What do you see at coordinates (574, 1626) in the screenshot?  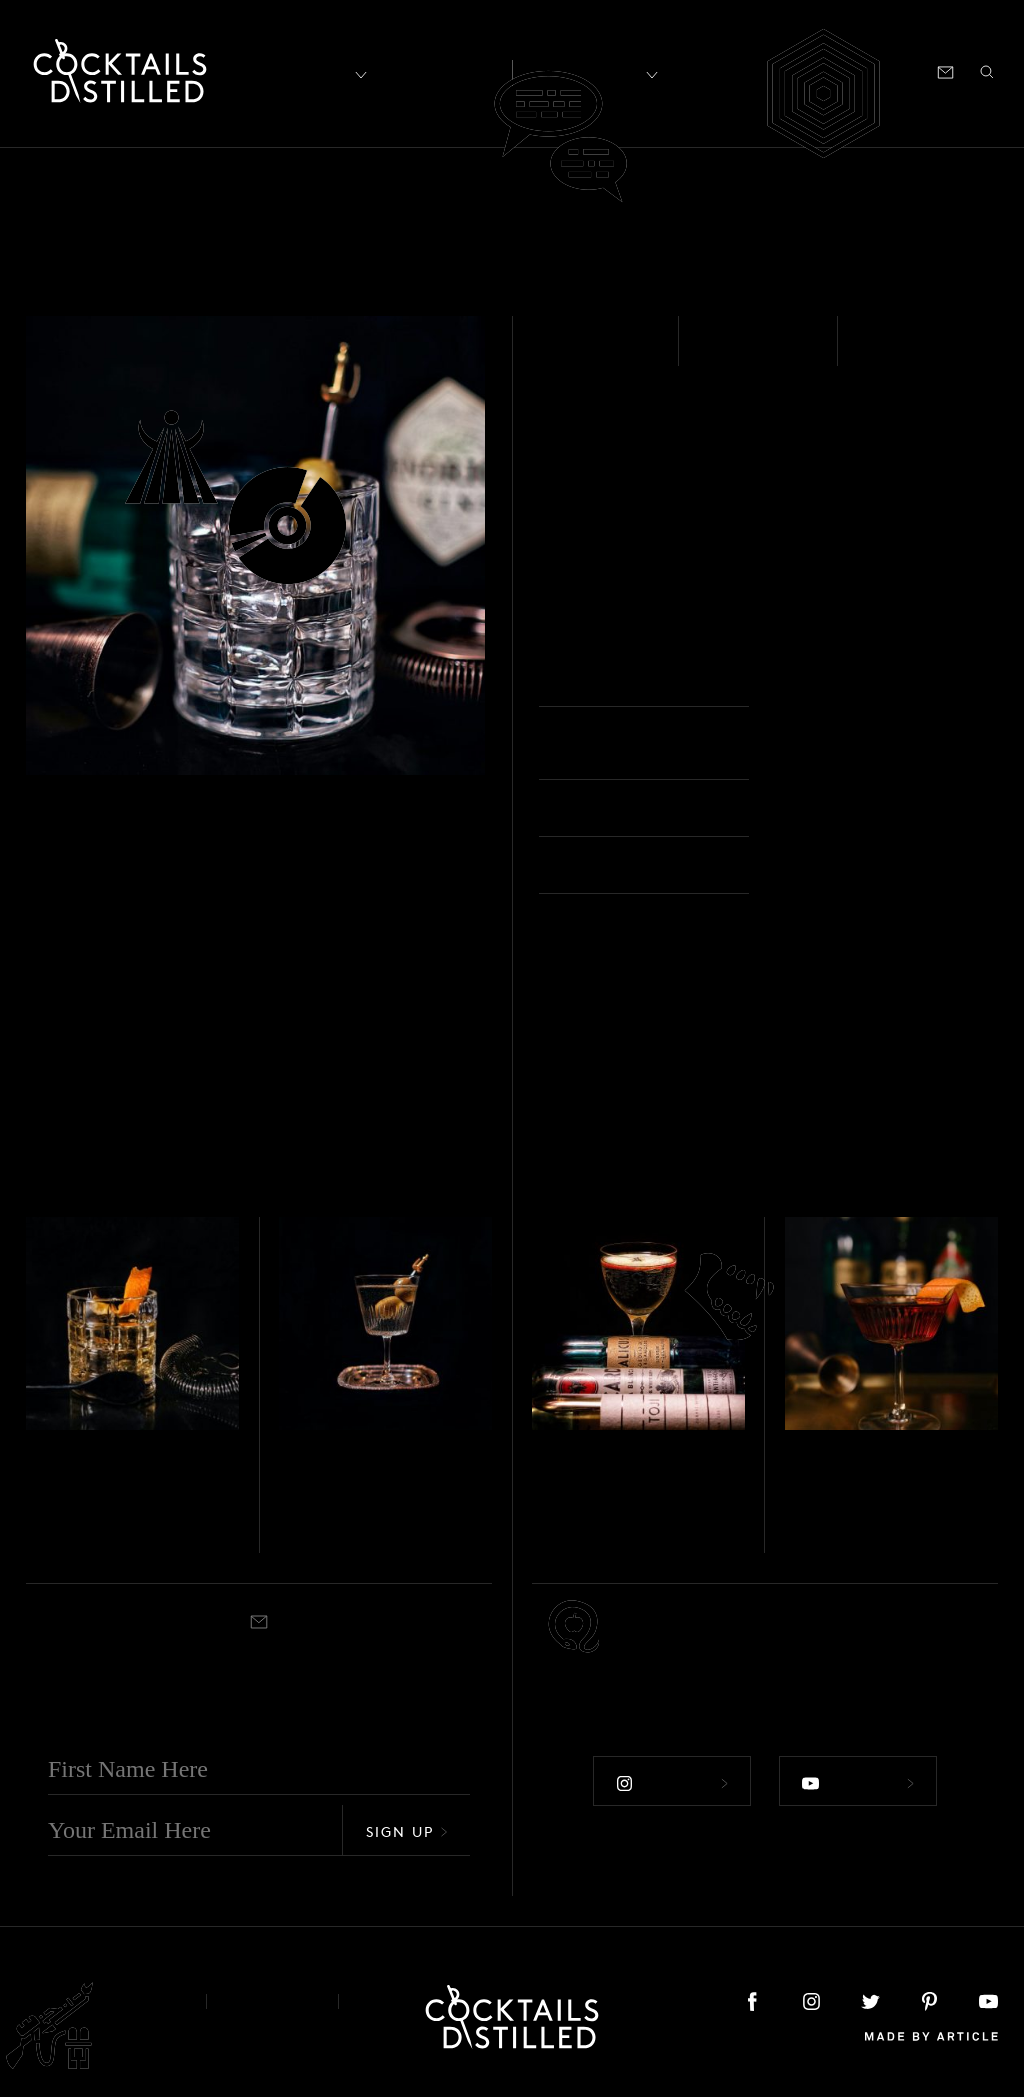 I see `indicates a temptation or forbidden choice in gameplay` at bounding box center [574, 1626].